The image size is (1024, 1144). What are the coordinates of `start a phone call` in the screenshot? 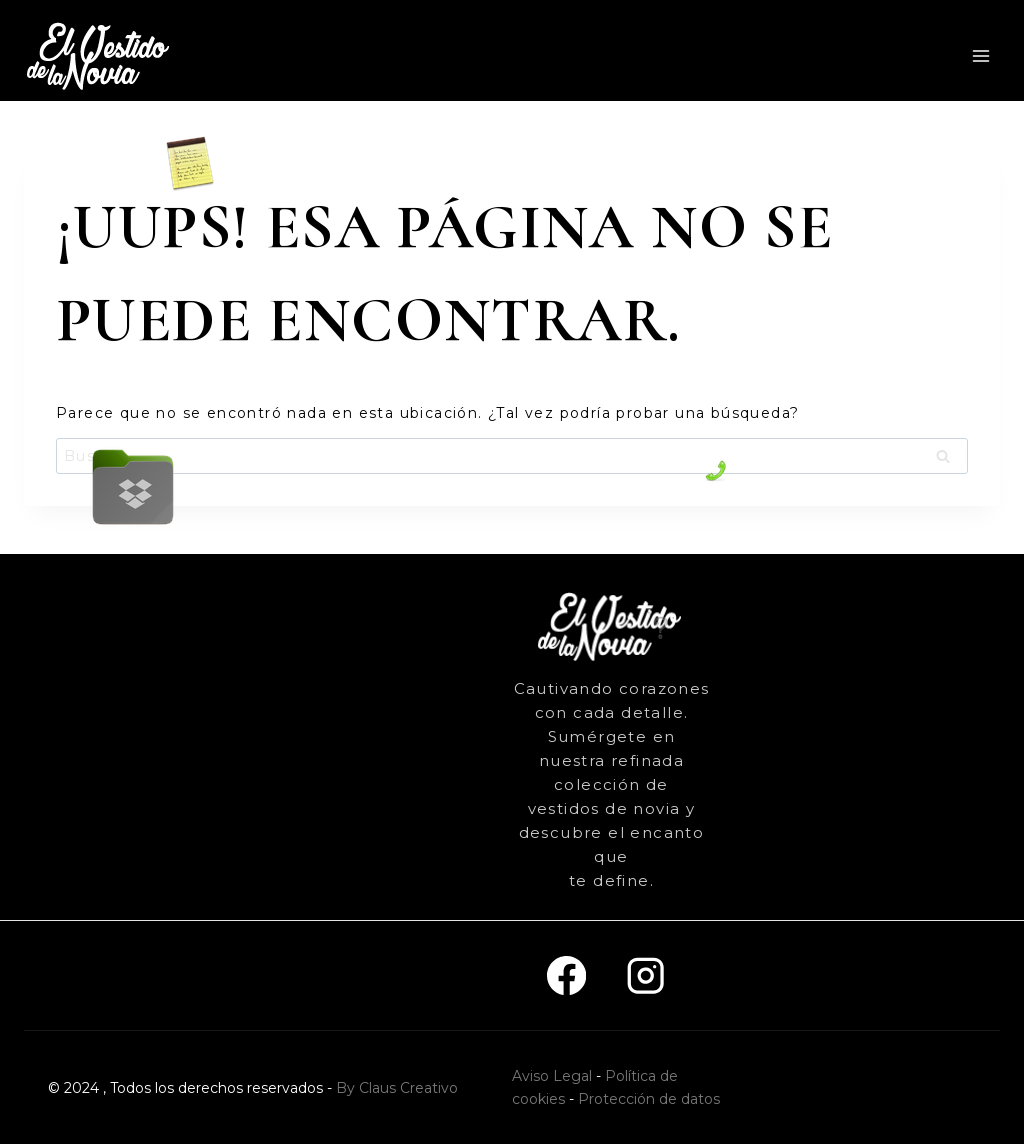 It's located at (715, 471).